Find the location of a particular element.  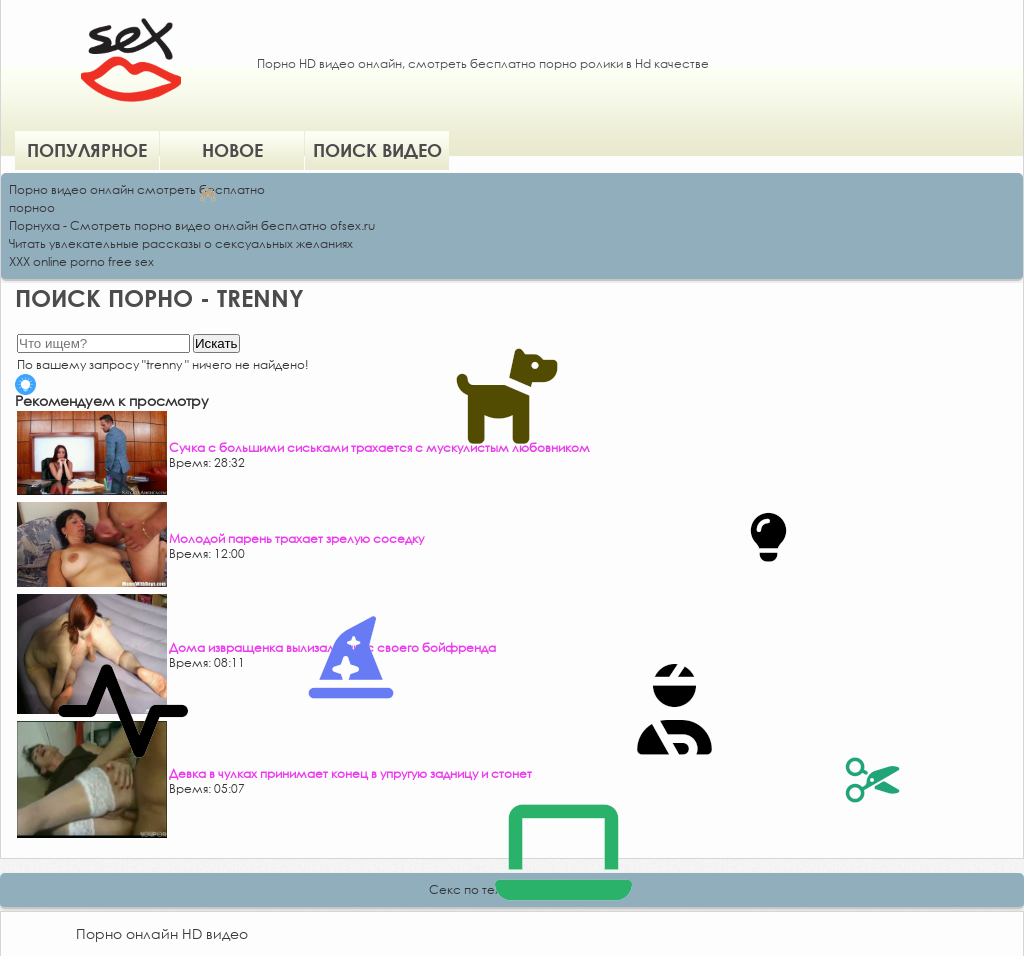

view repository activity and insights is located at coordinates (123, 713).